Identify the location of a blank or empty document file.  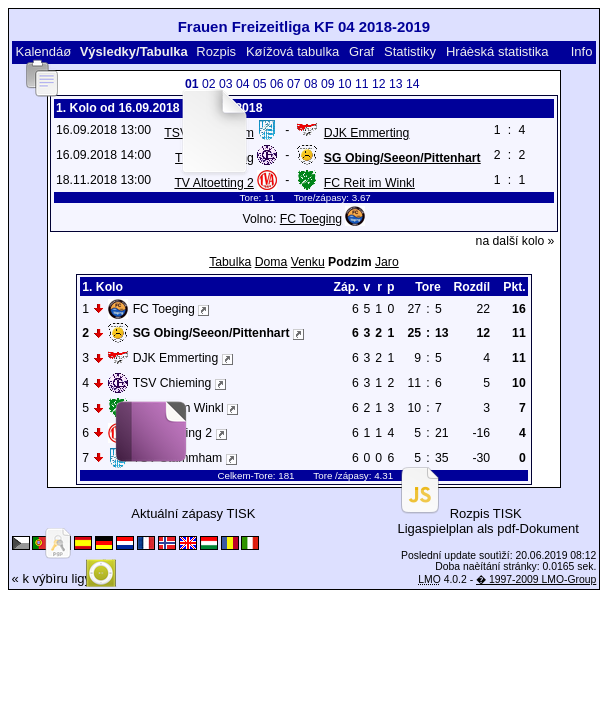
(214, 132).